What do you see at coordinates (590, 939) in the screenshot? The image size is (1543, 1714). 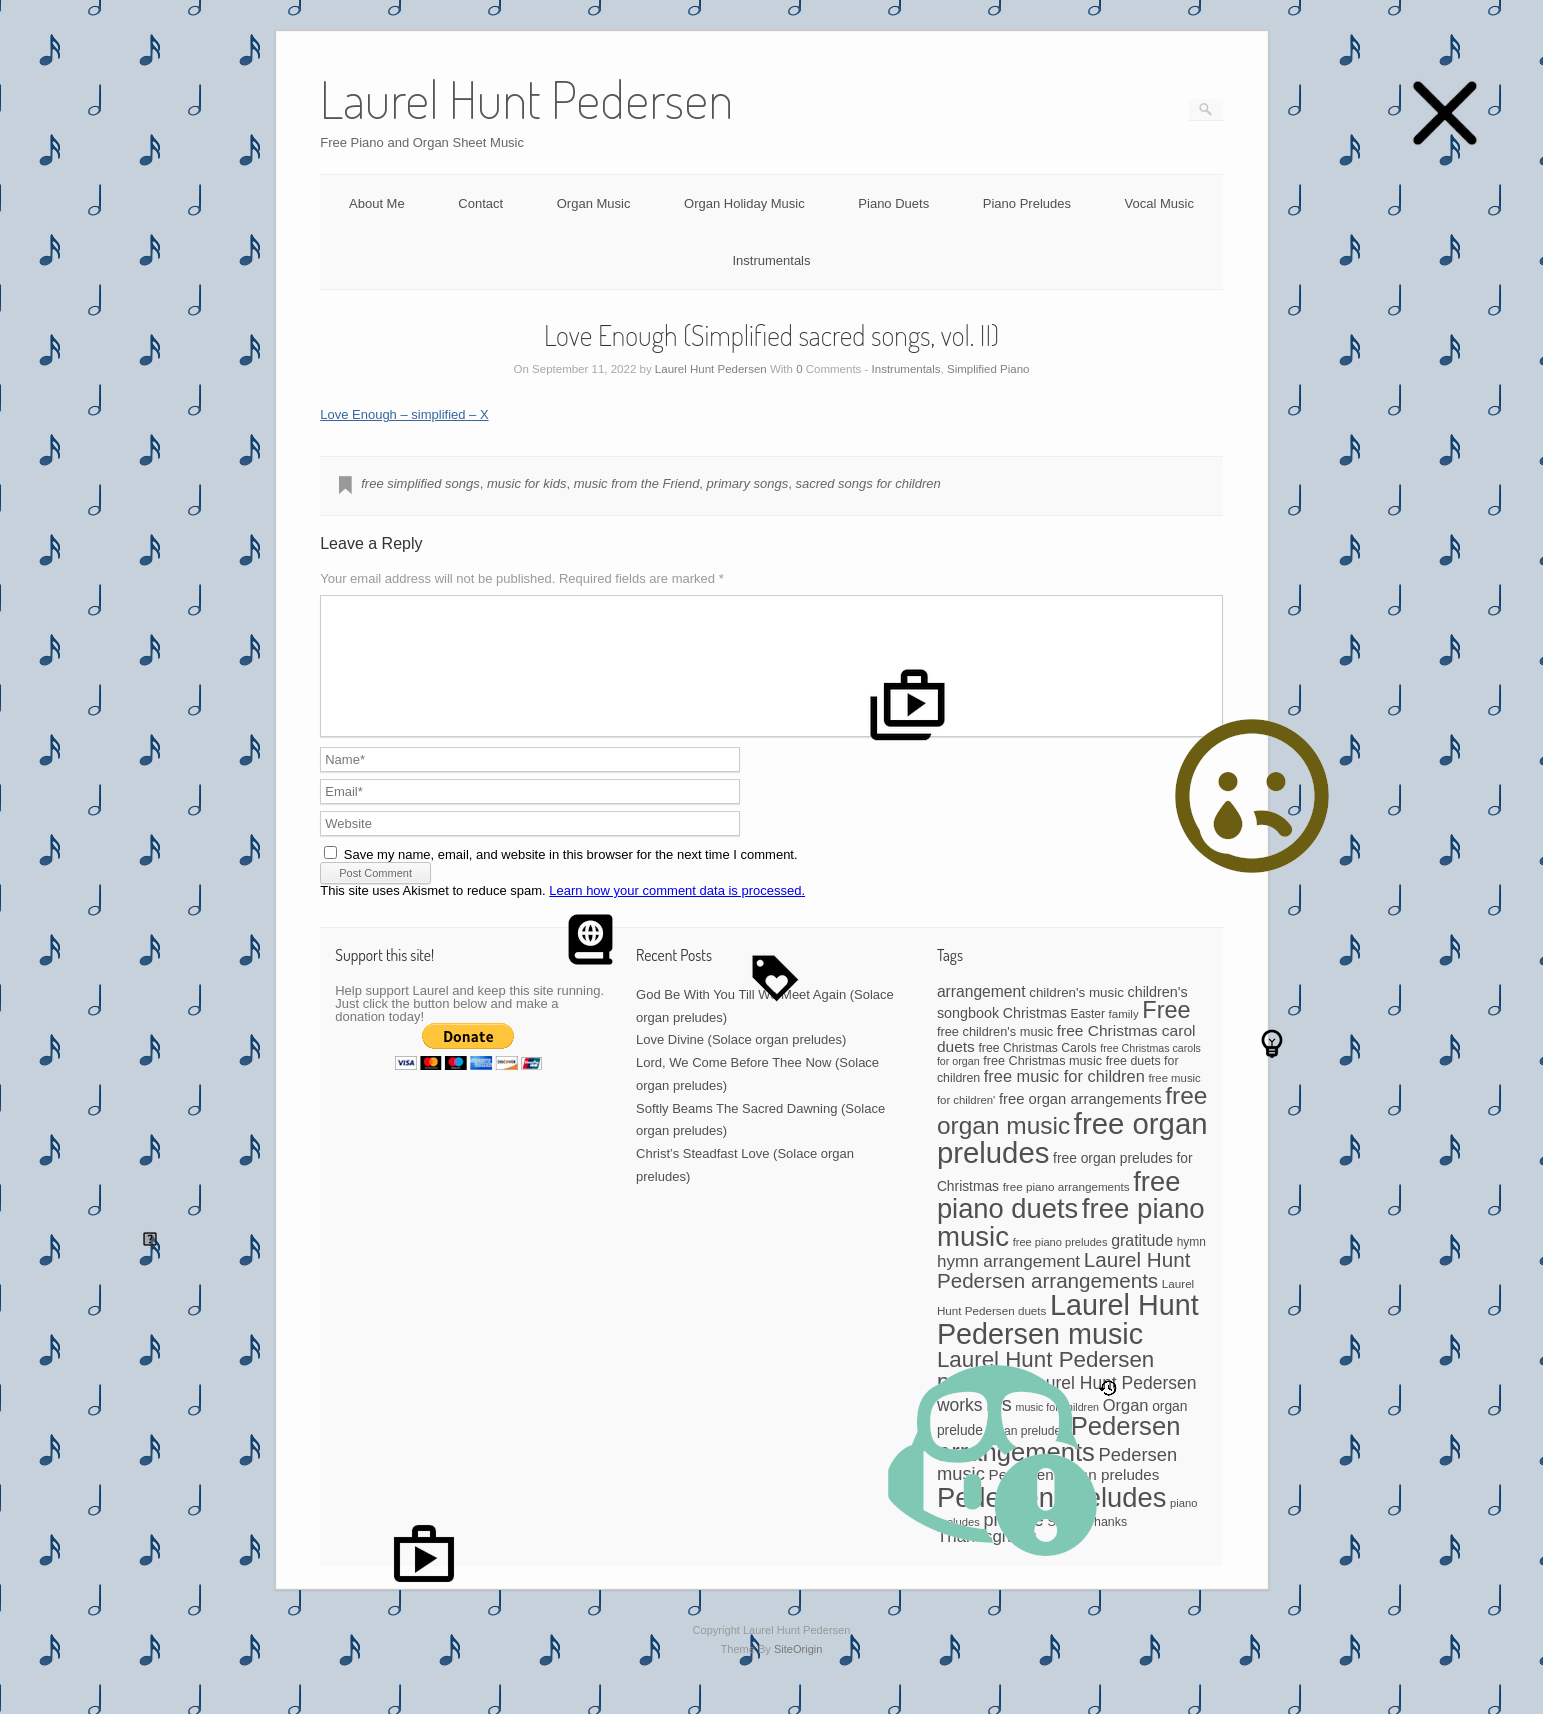 I see `access world atlas or geography resources` at bounding box center [590, 939].